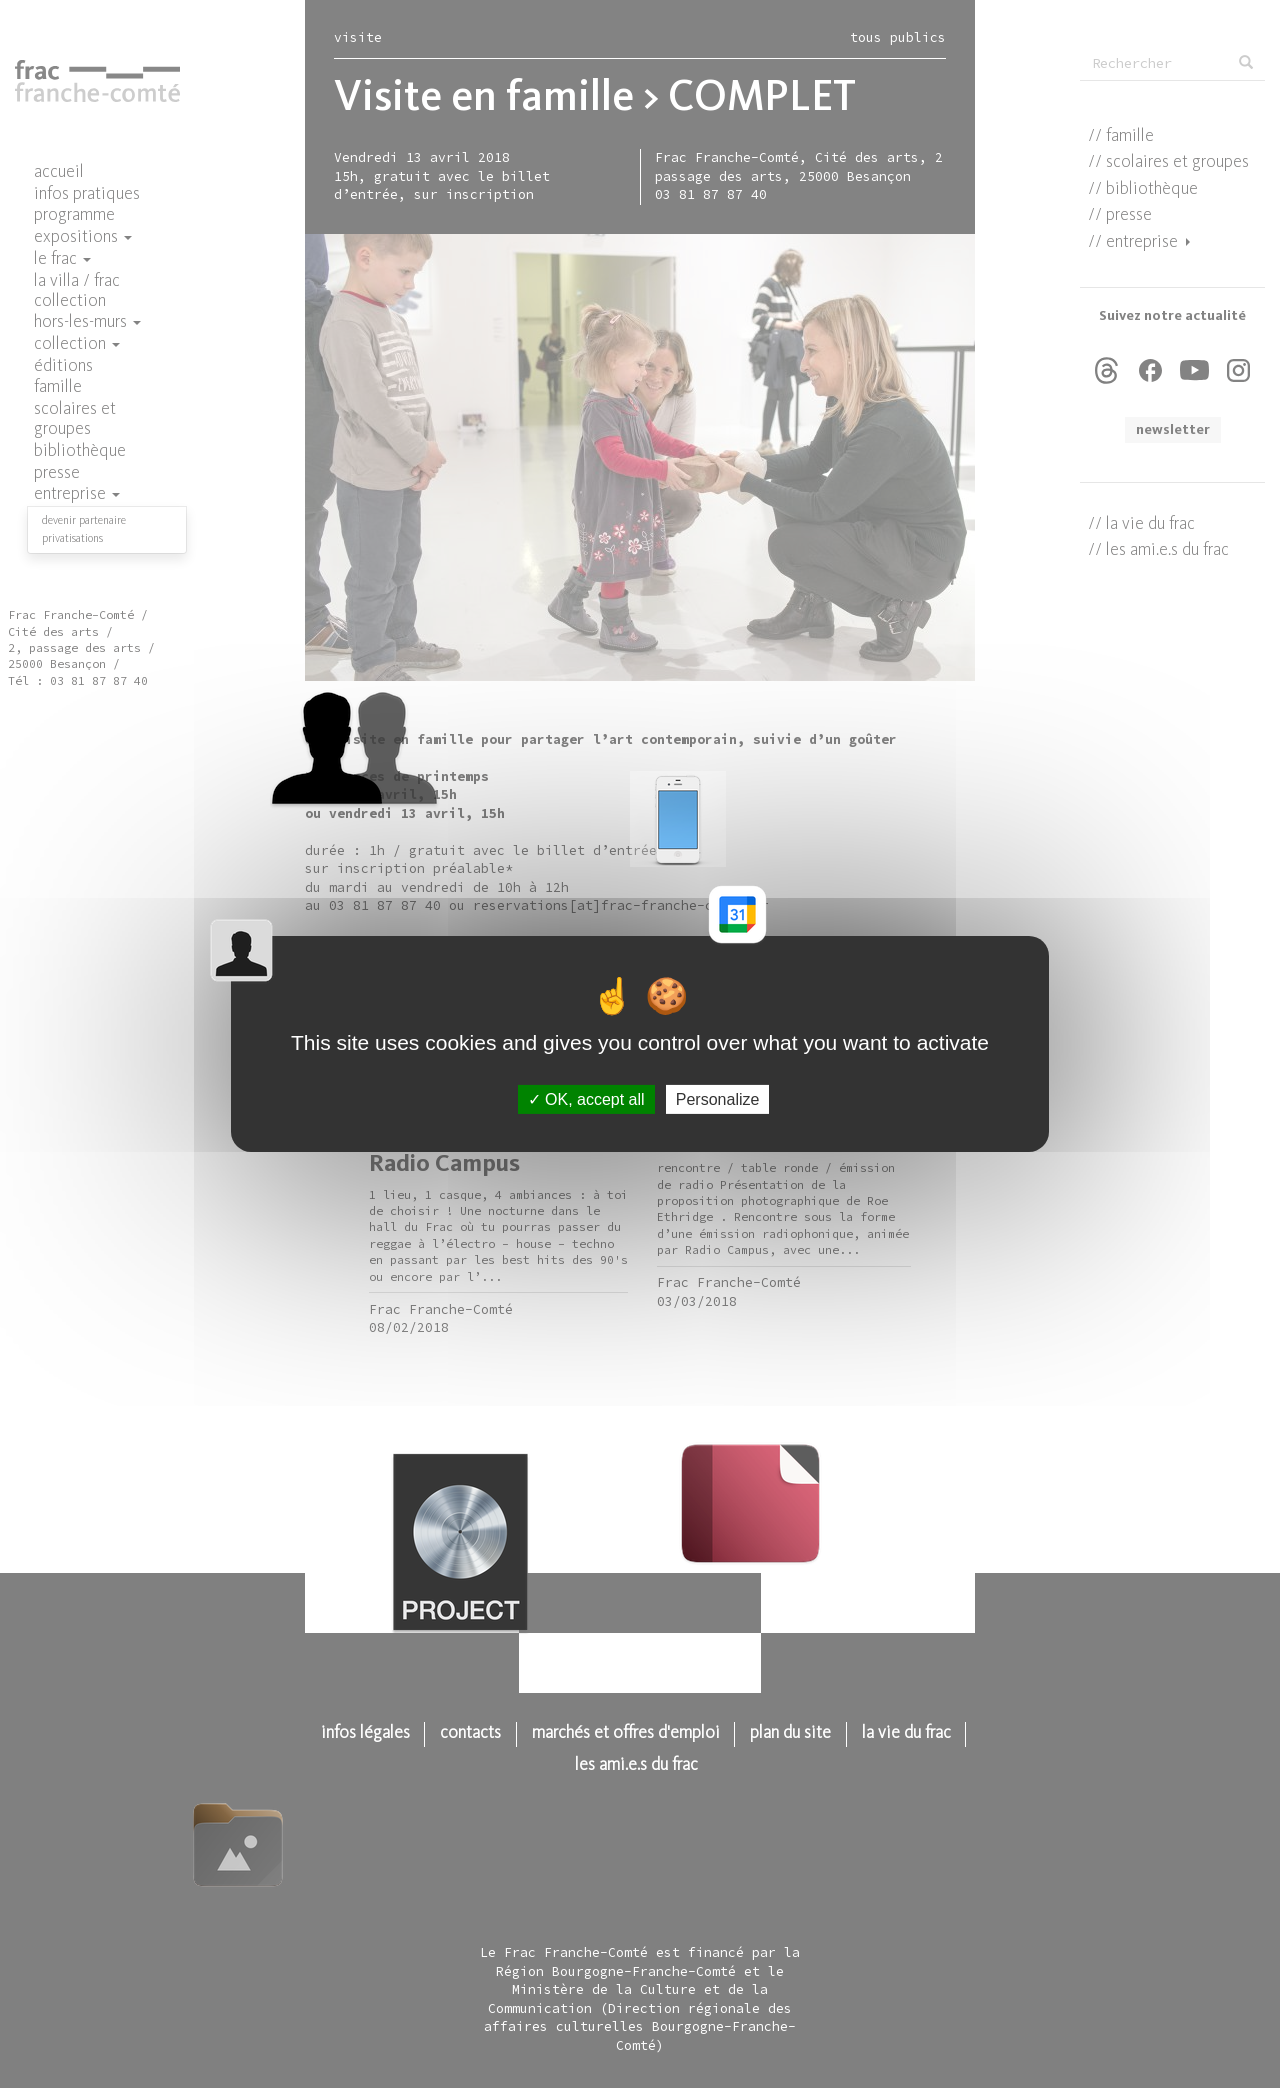 The image size is (1280, 2088). I want to click on open Google Calendar app, so click(737, 914).